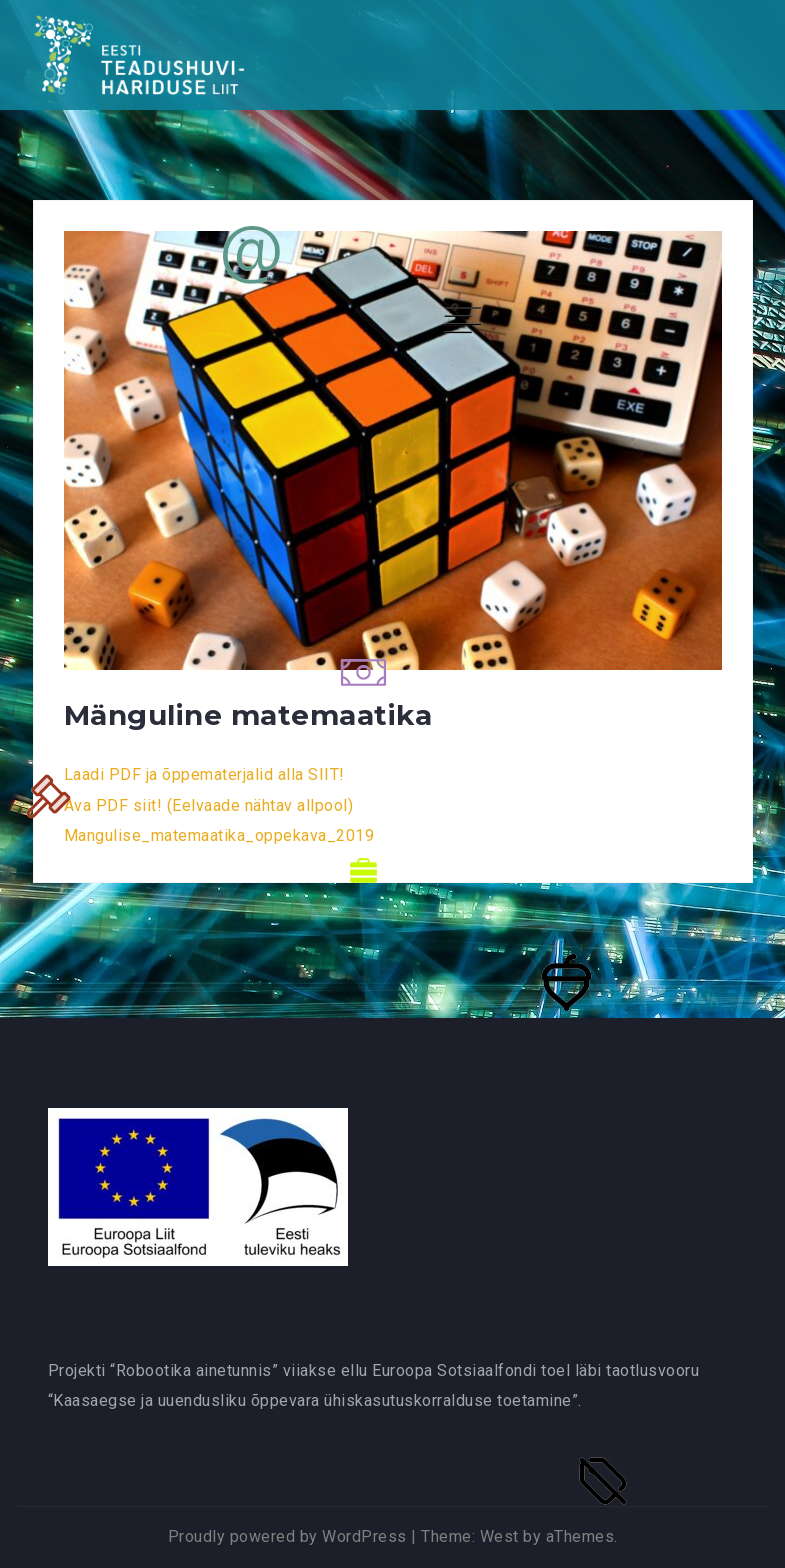 The height and width of the screenshot is (1568, 785). I want to click on remove a tag or label, so click(603, 1481).